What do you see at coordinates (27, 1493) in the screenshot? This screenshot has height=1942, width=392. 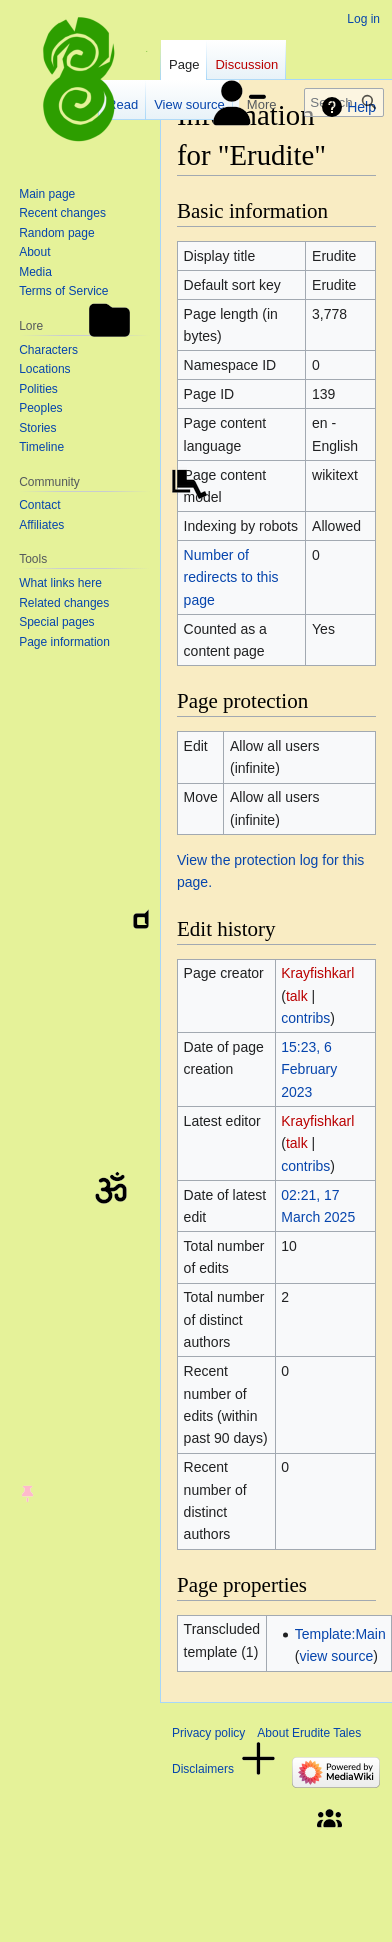 I see `pin an item to keep it visible` at bounding box center [27, 1493].